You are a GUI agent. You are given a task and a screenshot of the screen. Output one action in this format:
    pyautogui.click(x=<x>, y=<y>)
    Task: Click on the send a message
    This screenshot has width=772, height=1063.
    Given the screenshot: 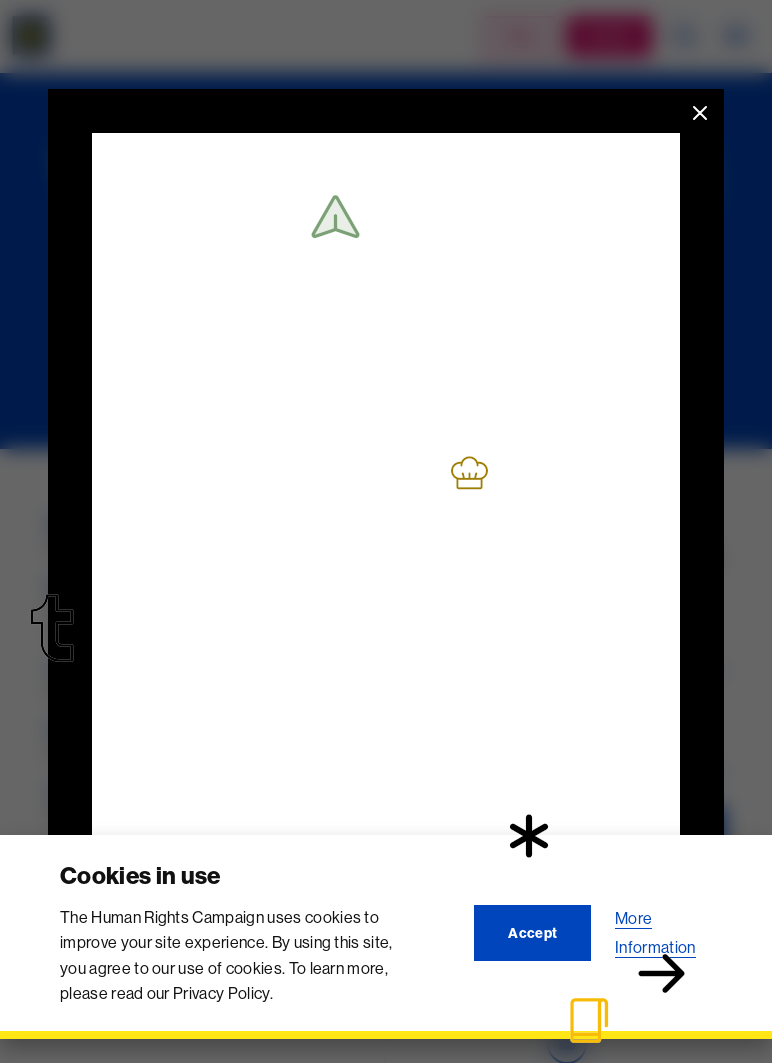 What is the action you would take?
    pyautogui.click(x=335, y=217)
    